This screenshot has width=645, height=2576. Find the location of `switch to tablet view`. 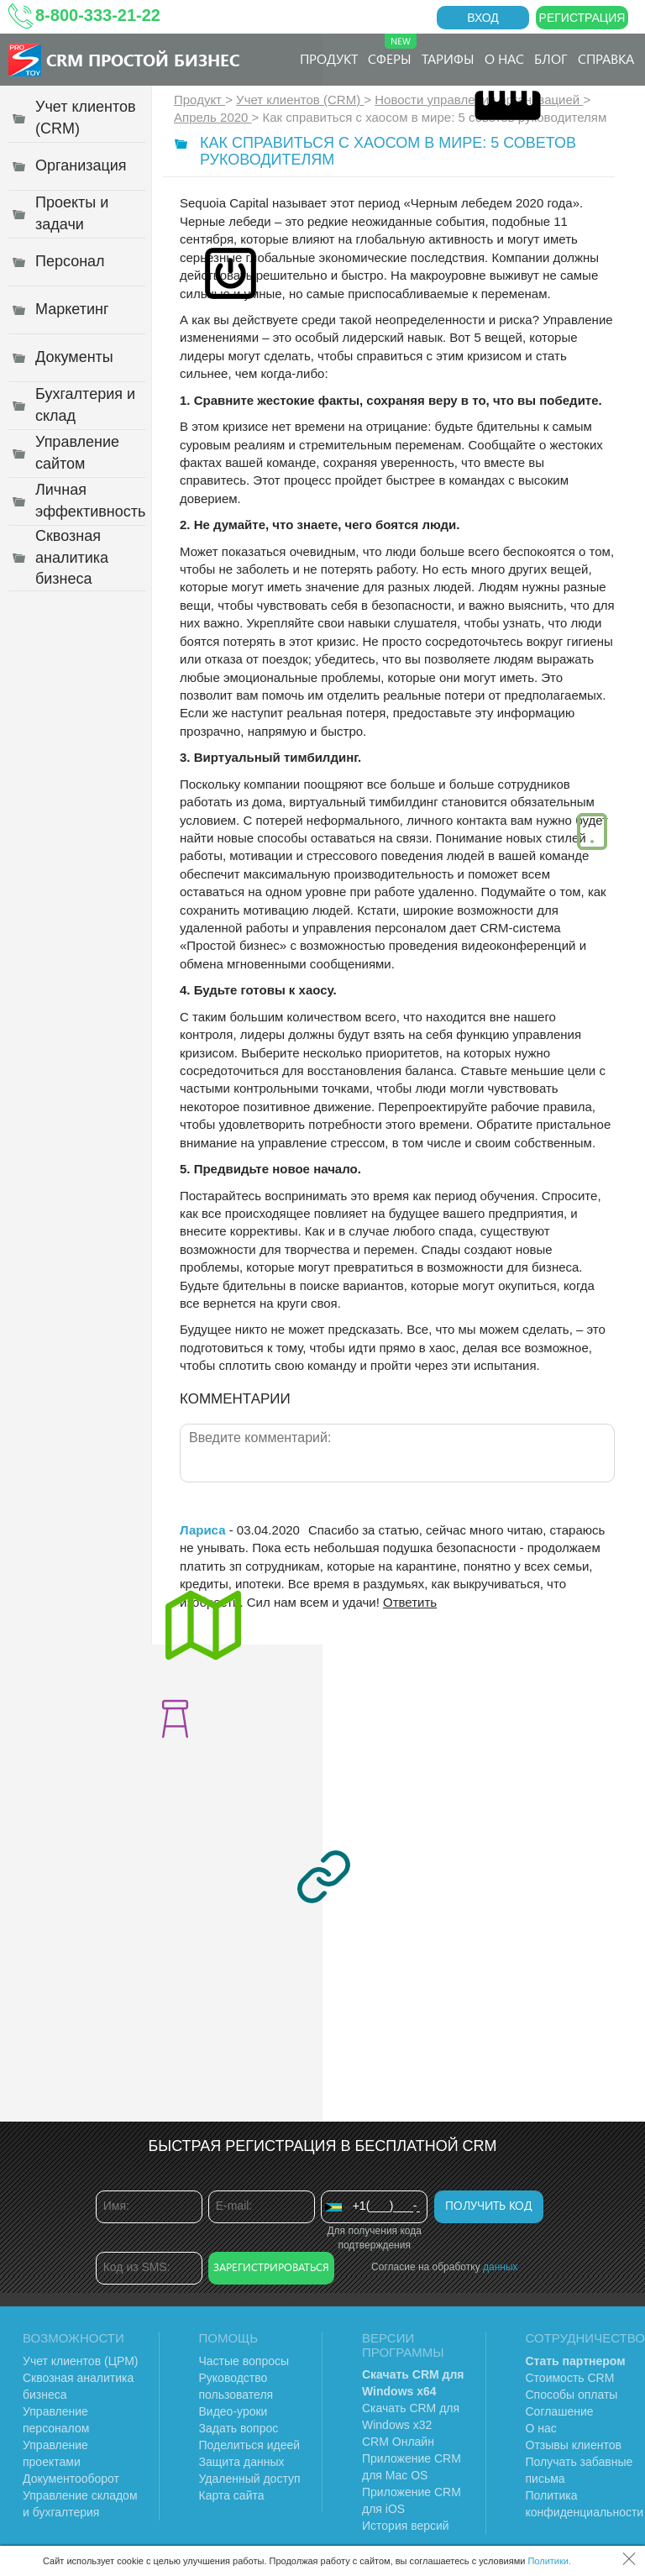

switch to tablet view is located at coordinates (592, 832).